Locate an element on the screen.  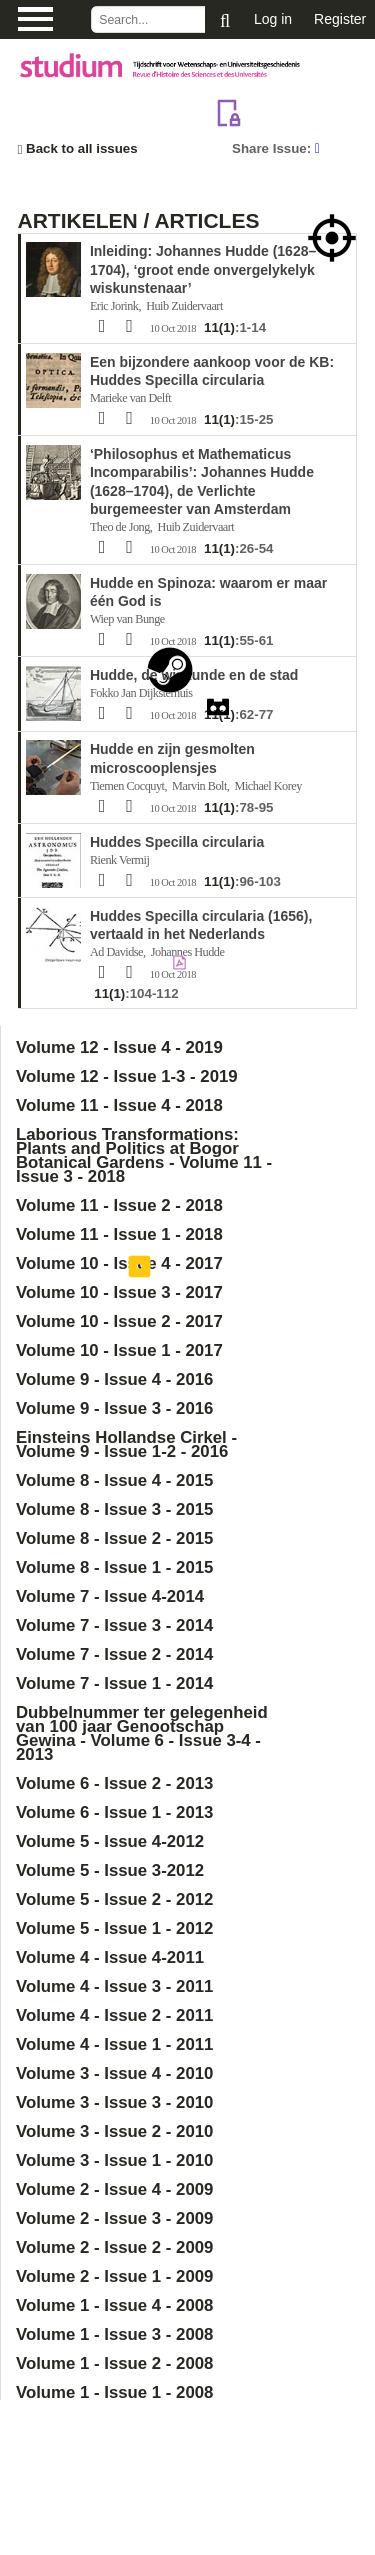
indicates device is locked or secured is located at coordinates (227, 113).